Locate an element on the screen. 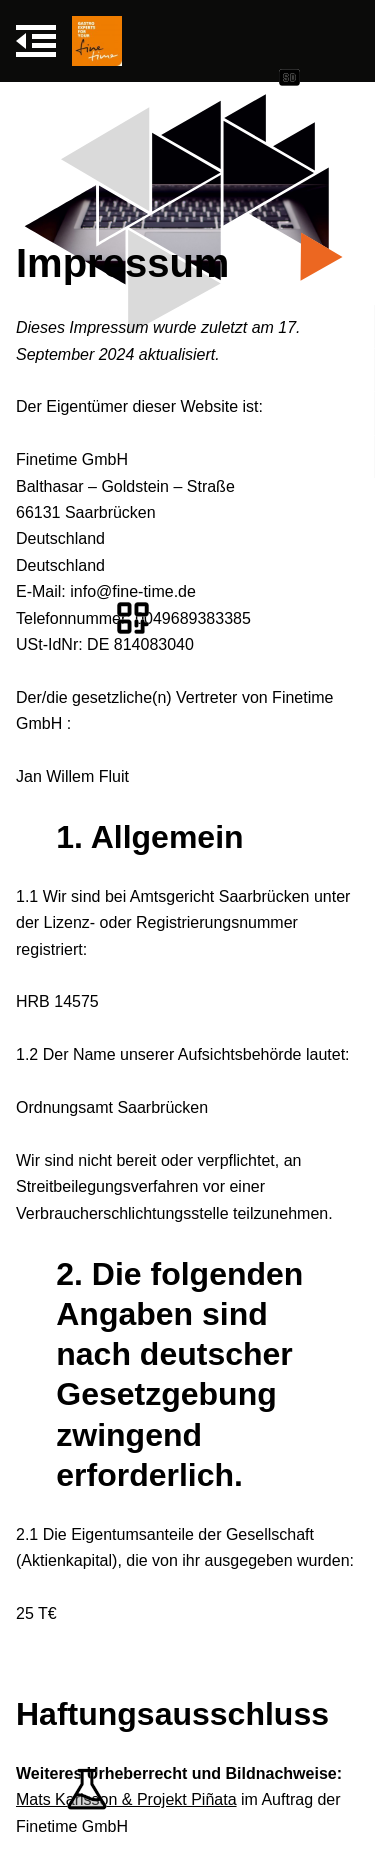 The width and height of the screenshot is (375, 1856). access lab or experimental features is located at coordinates (87, 1790).